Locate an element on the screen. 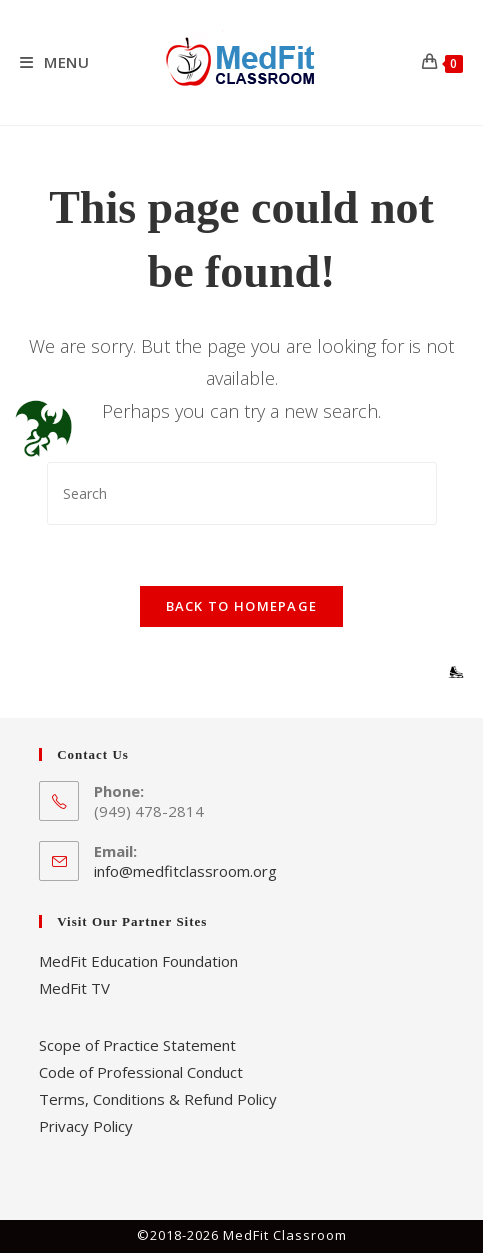 This screenshot has height=1253, width=483. access ice skating activities or sports is located at coordinates (456, 672).